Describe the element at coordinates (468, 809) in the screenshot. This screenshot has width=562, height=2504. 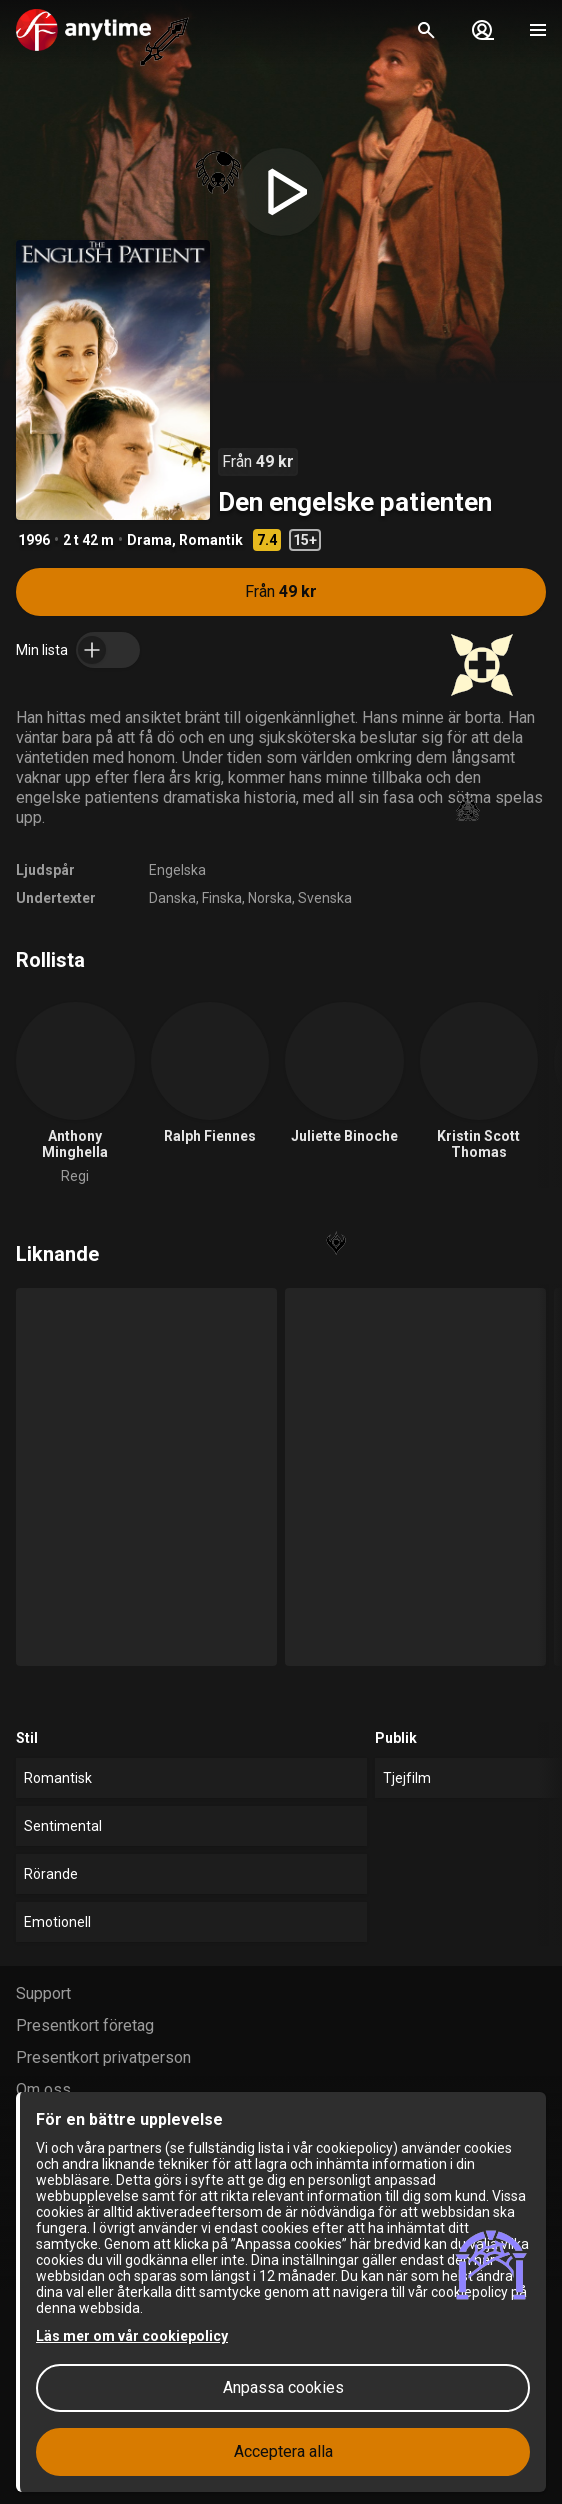
I see `select pirate captain character or avatar` at that location.